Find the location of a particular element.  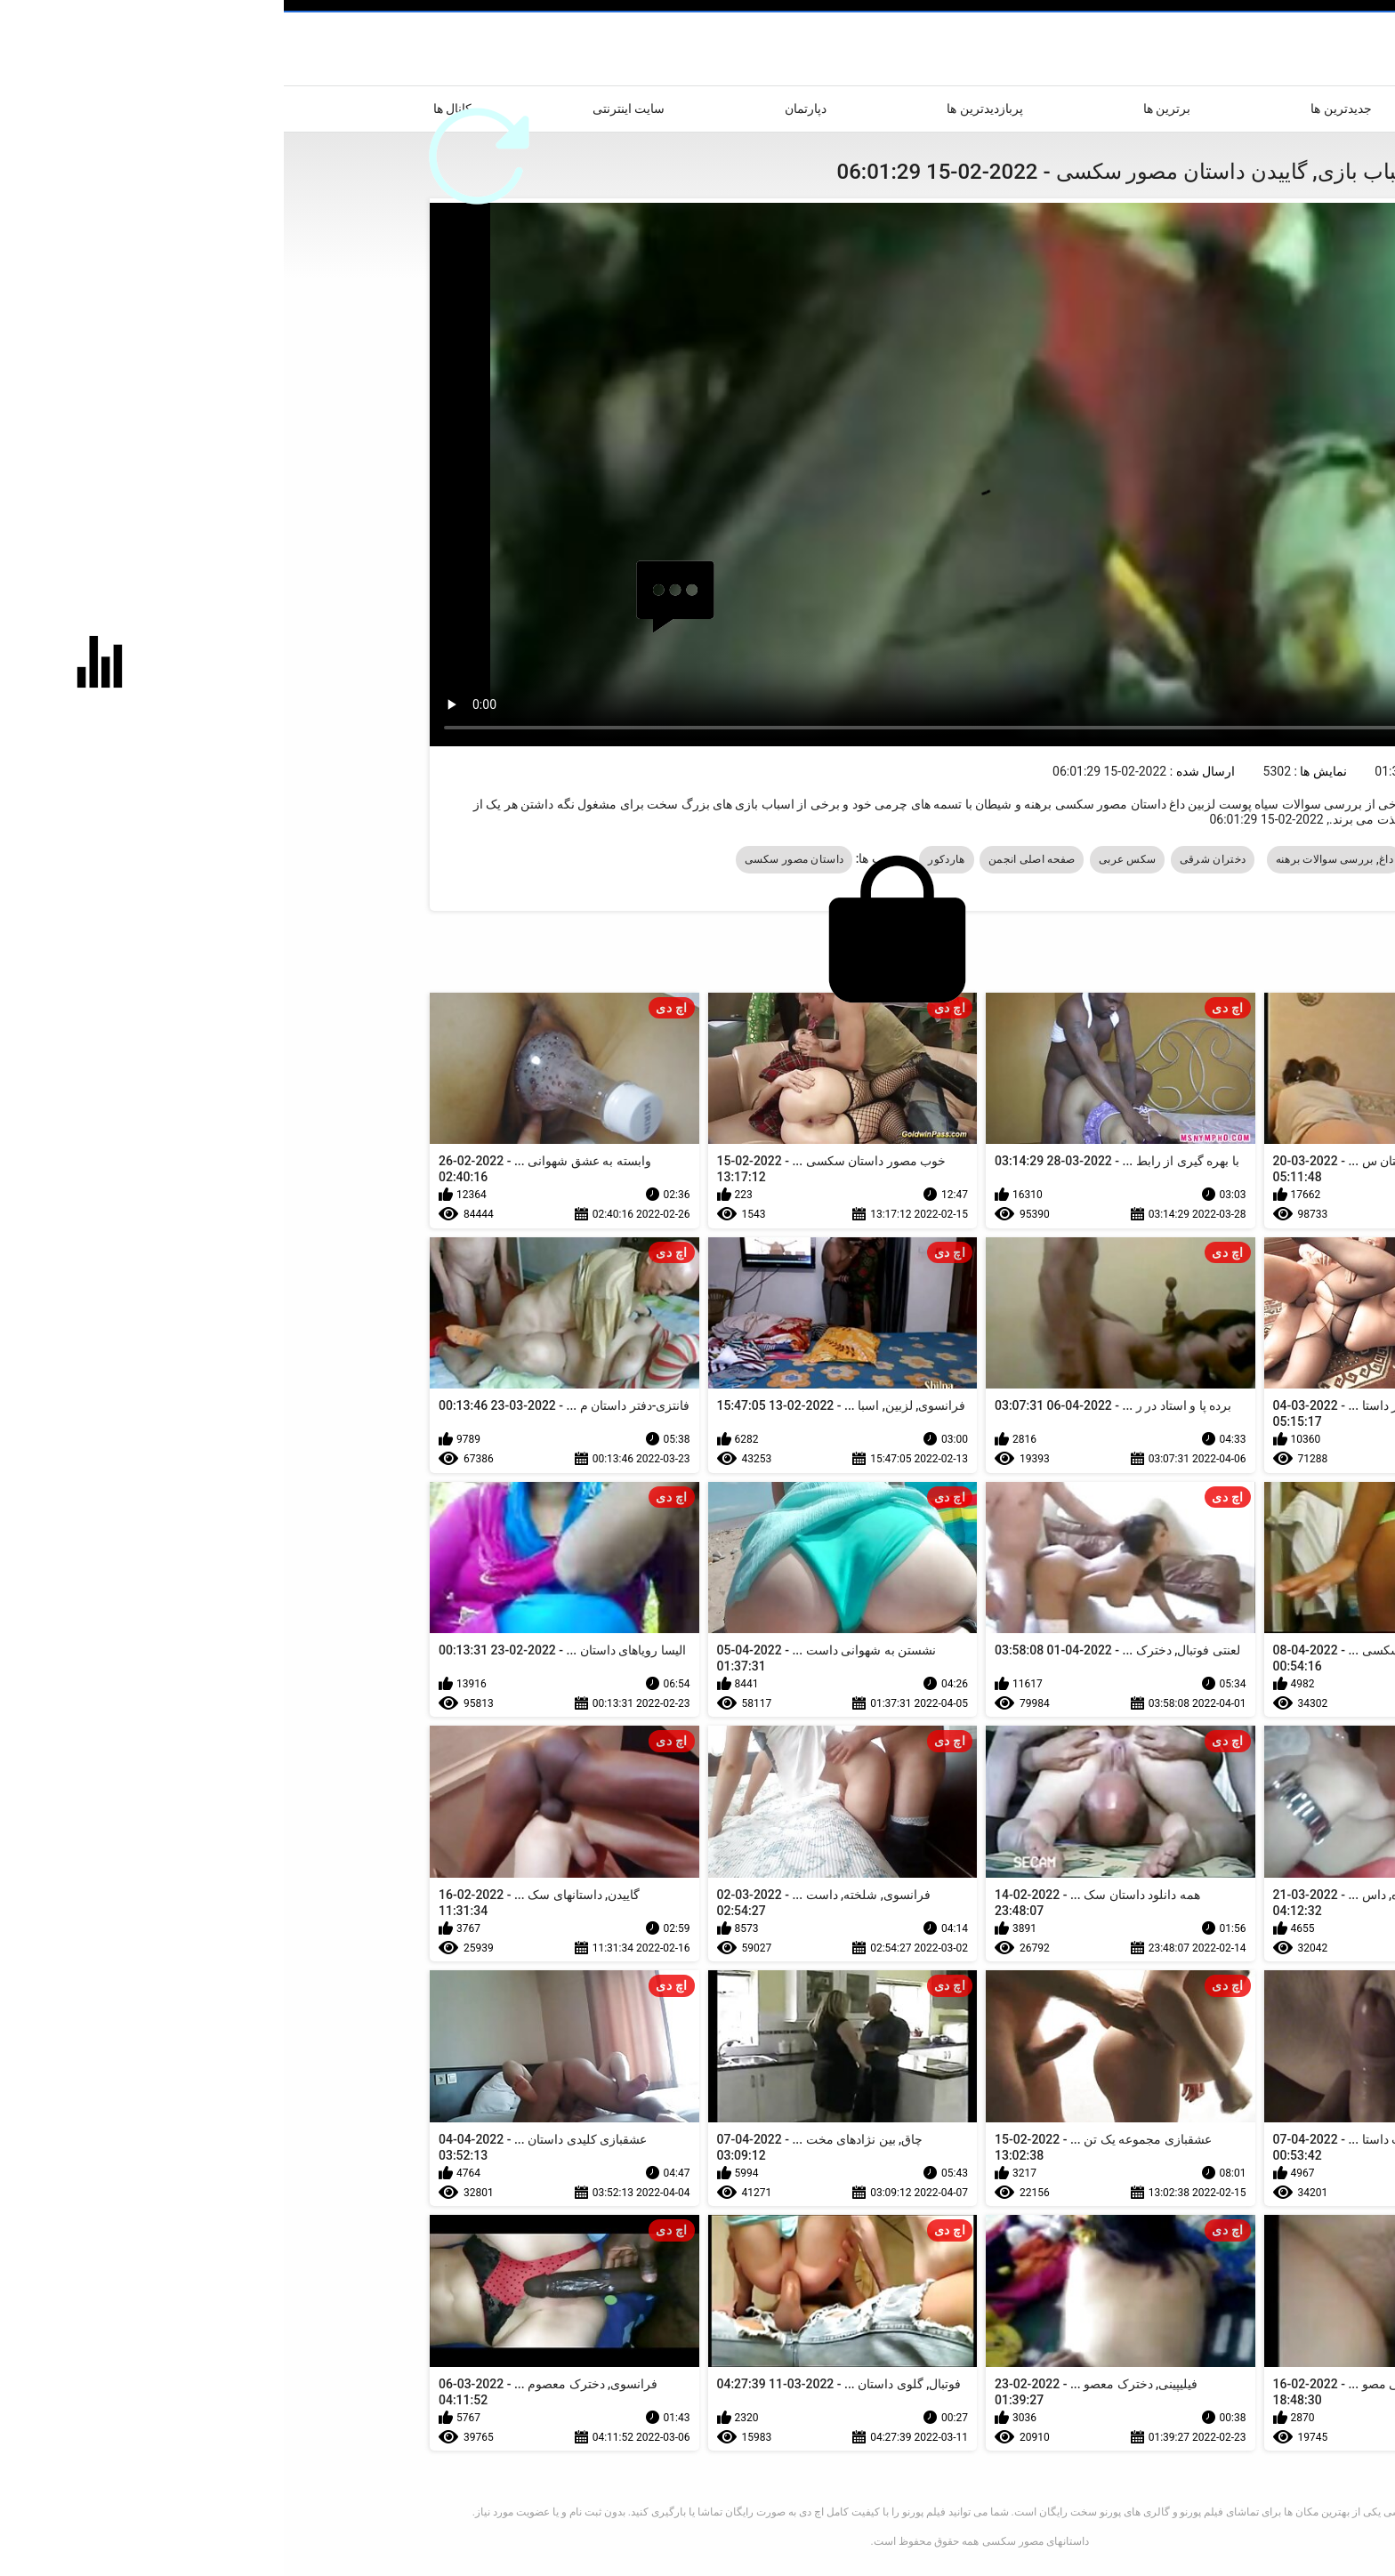

view your shopping bag is located at coordinates (897, 929).